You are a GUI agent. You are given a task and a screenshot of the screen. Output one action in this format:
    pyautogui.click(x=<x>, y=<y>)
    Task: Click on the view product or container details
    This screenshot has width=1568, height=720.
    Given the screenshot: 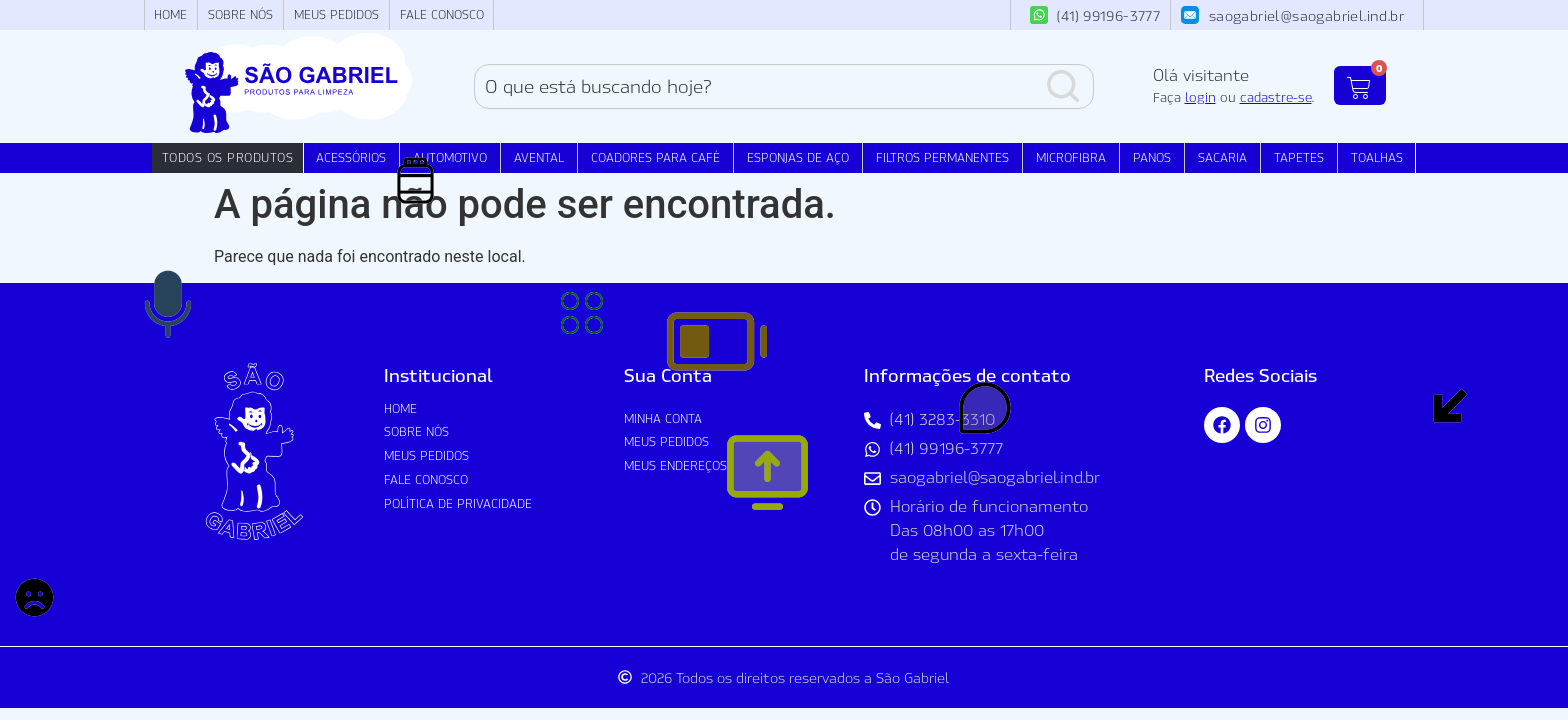 What is the action you would take?
    pyautogui.click(x=415, y=180)
    